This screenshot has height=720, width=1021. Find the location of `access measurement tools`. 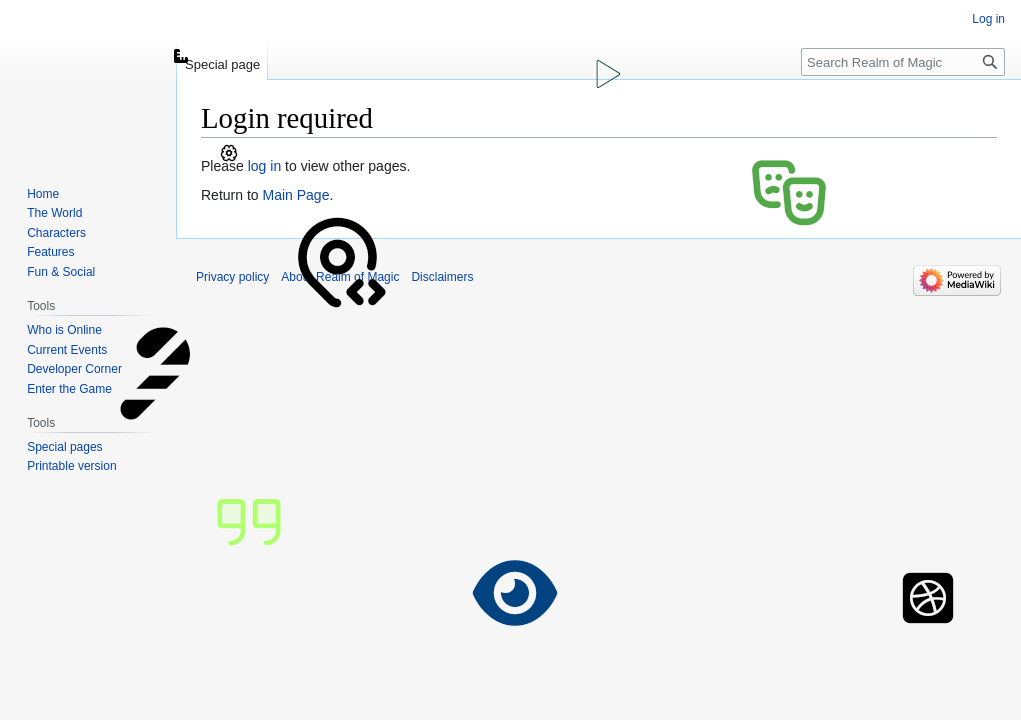

access measurement tools is located at coordinates (181, 56).